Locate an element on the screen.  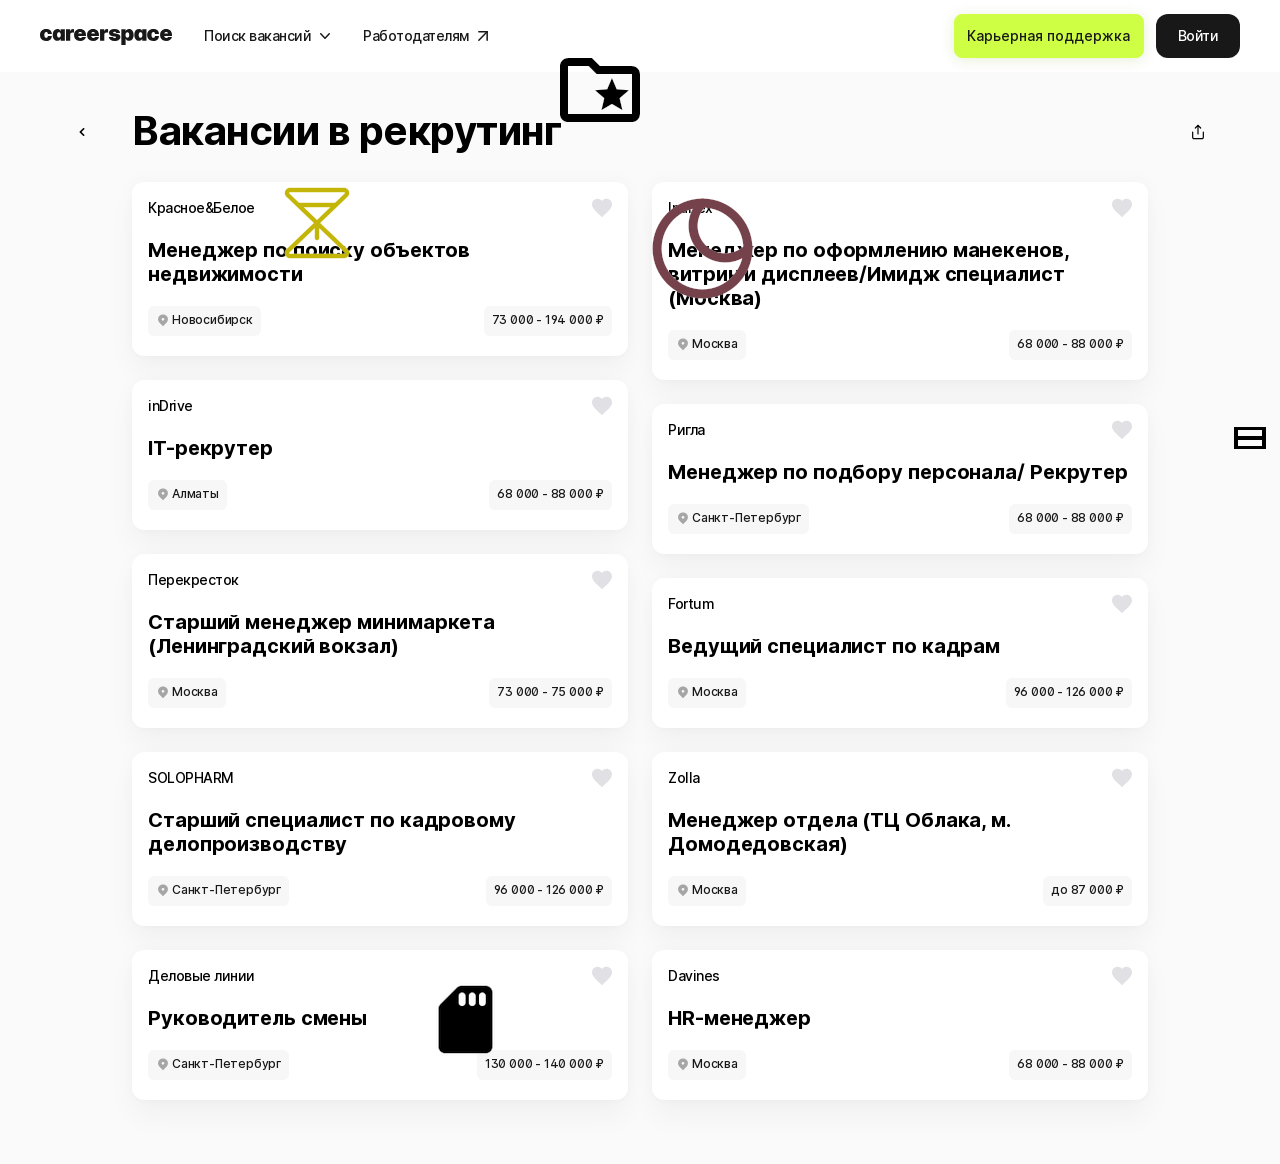
toggle dark mode or night theme is located at coordinates (702, 248).